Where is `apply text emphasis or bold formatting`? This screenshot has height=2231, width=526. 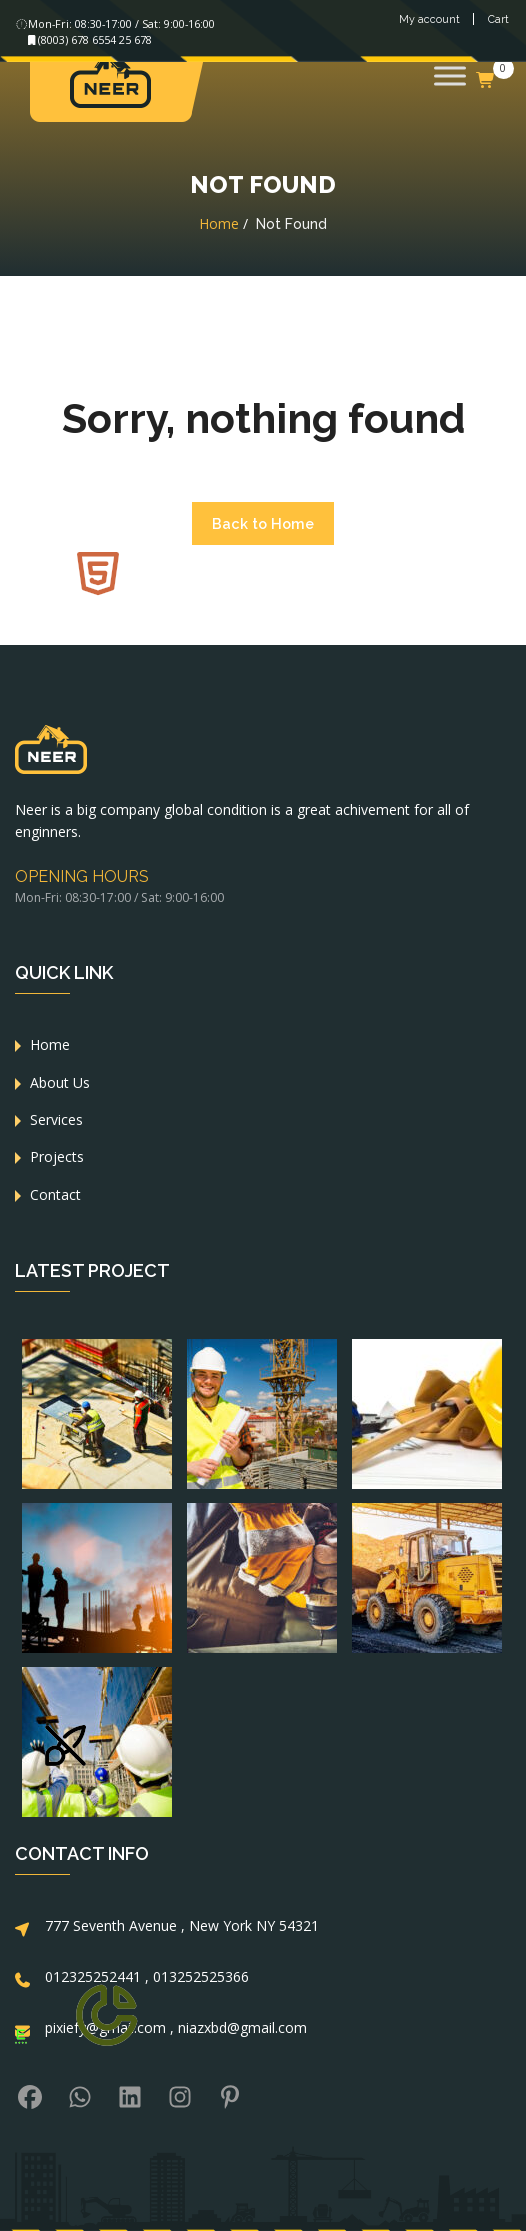 apply text emphasis or bold formatting is located at coordinates (21, 2036).